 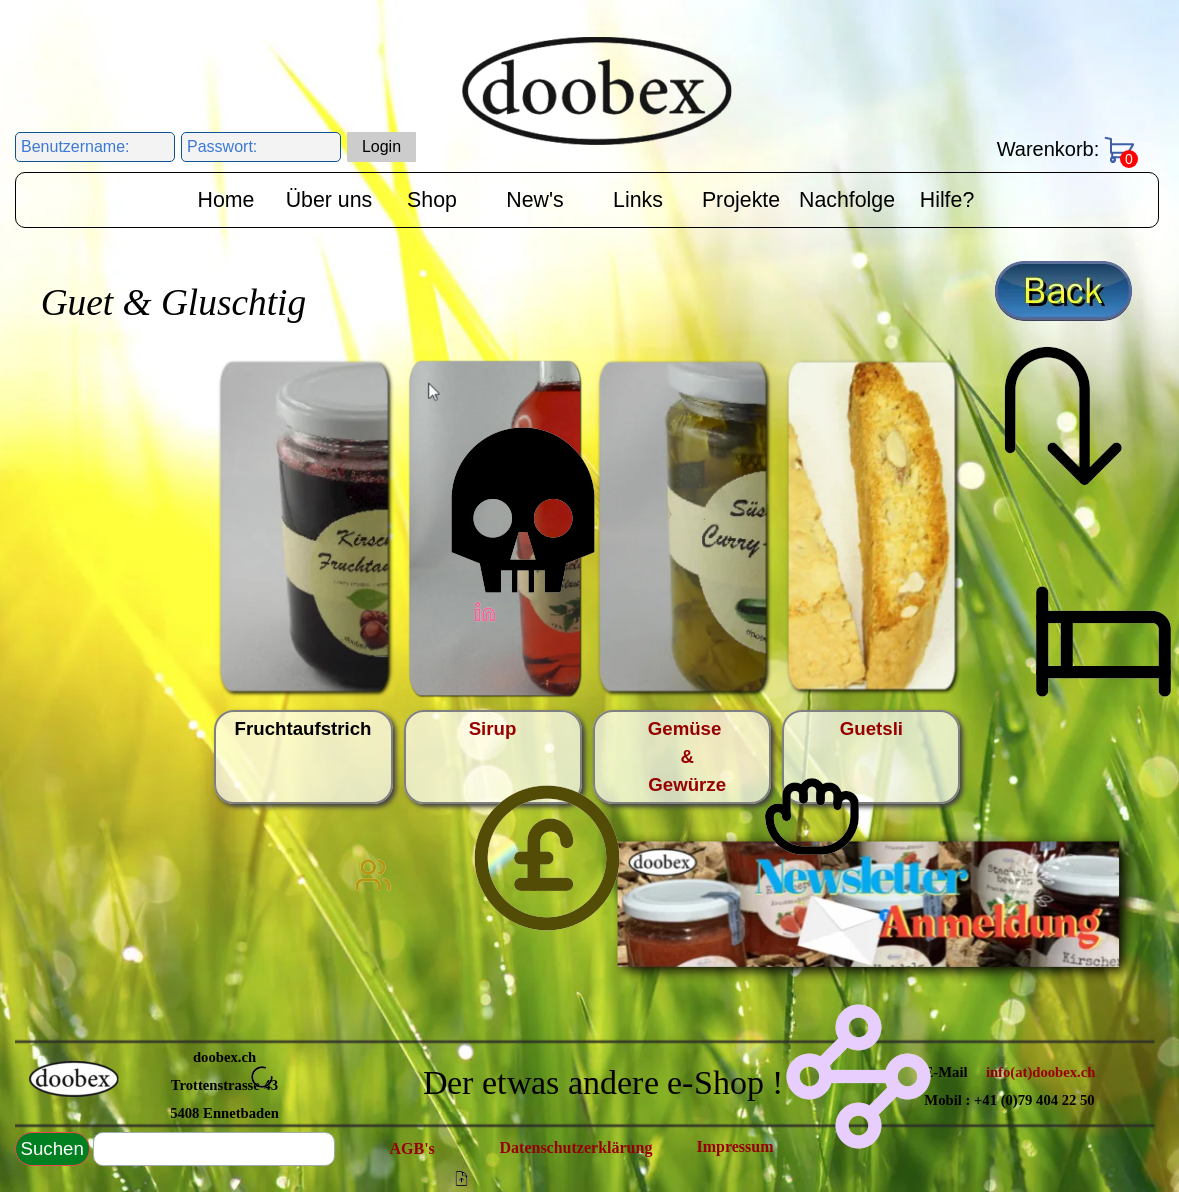 What do you see at coordinates (373, 875) in the screenshot?
I see `view all users or team members` at bounding box center [373, 875].